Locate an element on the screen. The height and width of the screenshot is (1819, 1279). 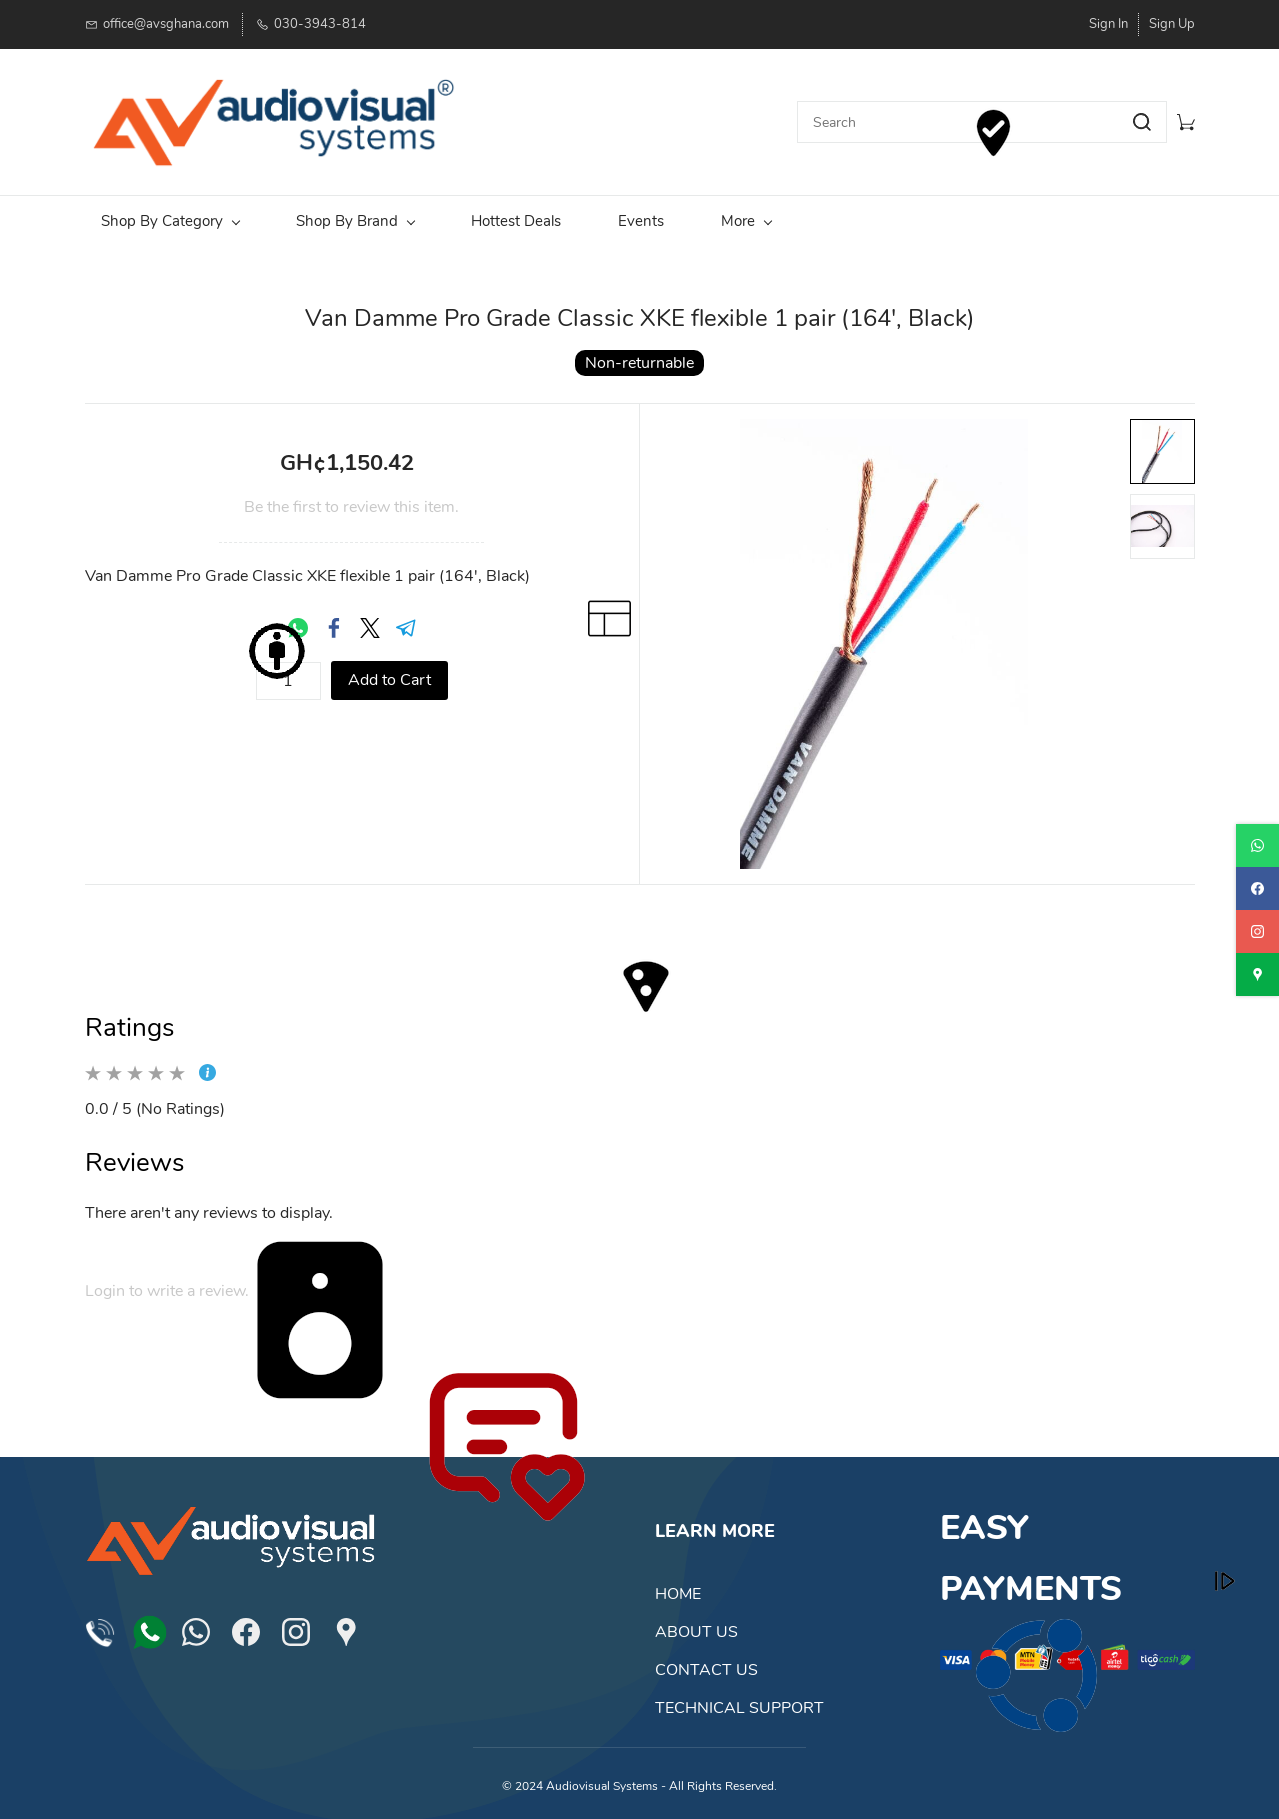
find nearby pizza restaurants is located at coordinates (646, 988).